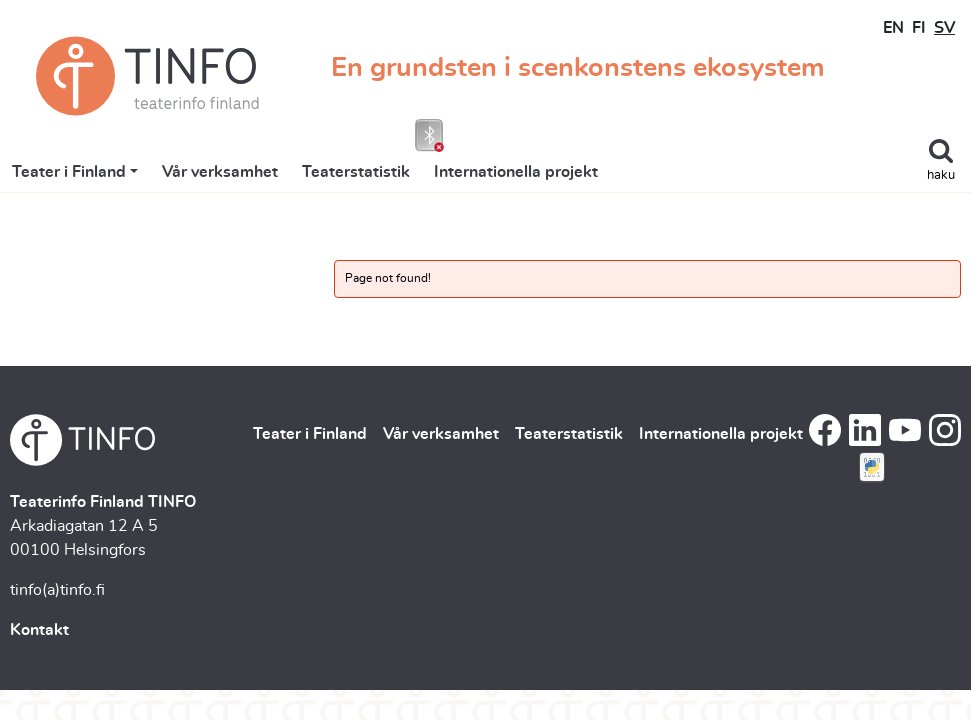  Describe the element at coordinates (872, 467) in the screenshot. I see `python bytecode file (.pyc)` at that location.